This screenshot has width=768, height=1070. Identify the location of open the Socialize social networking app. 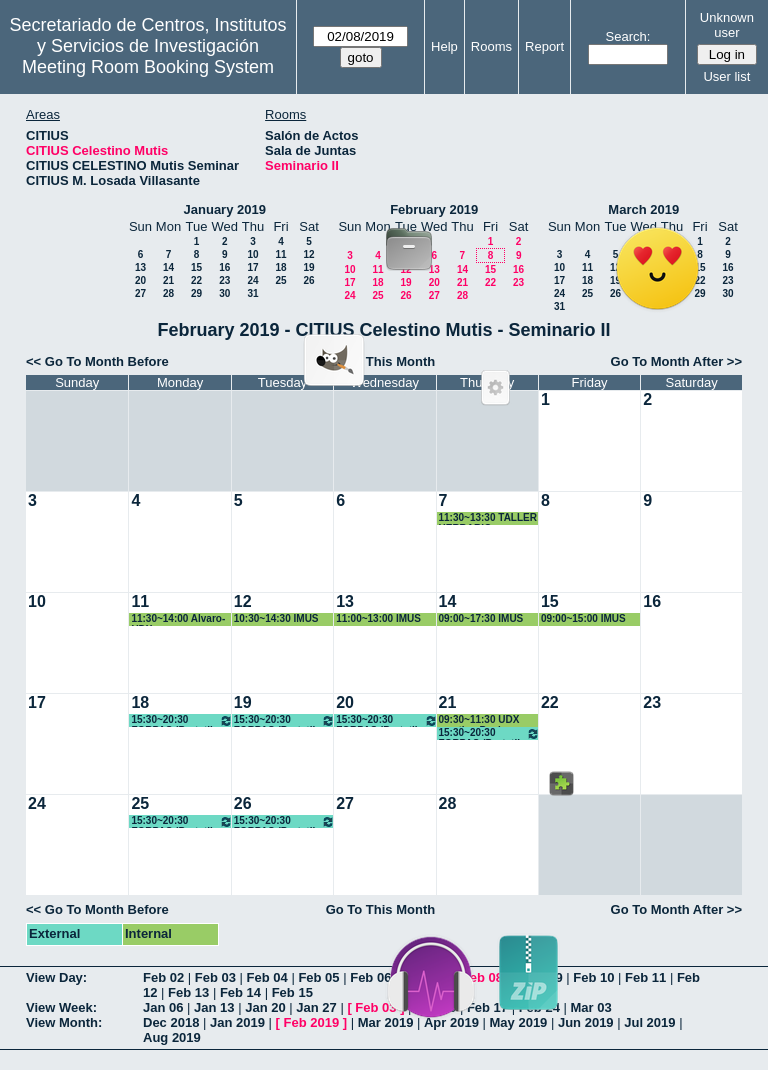
(657, 268).